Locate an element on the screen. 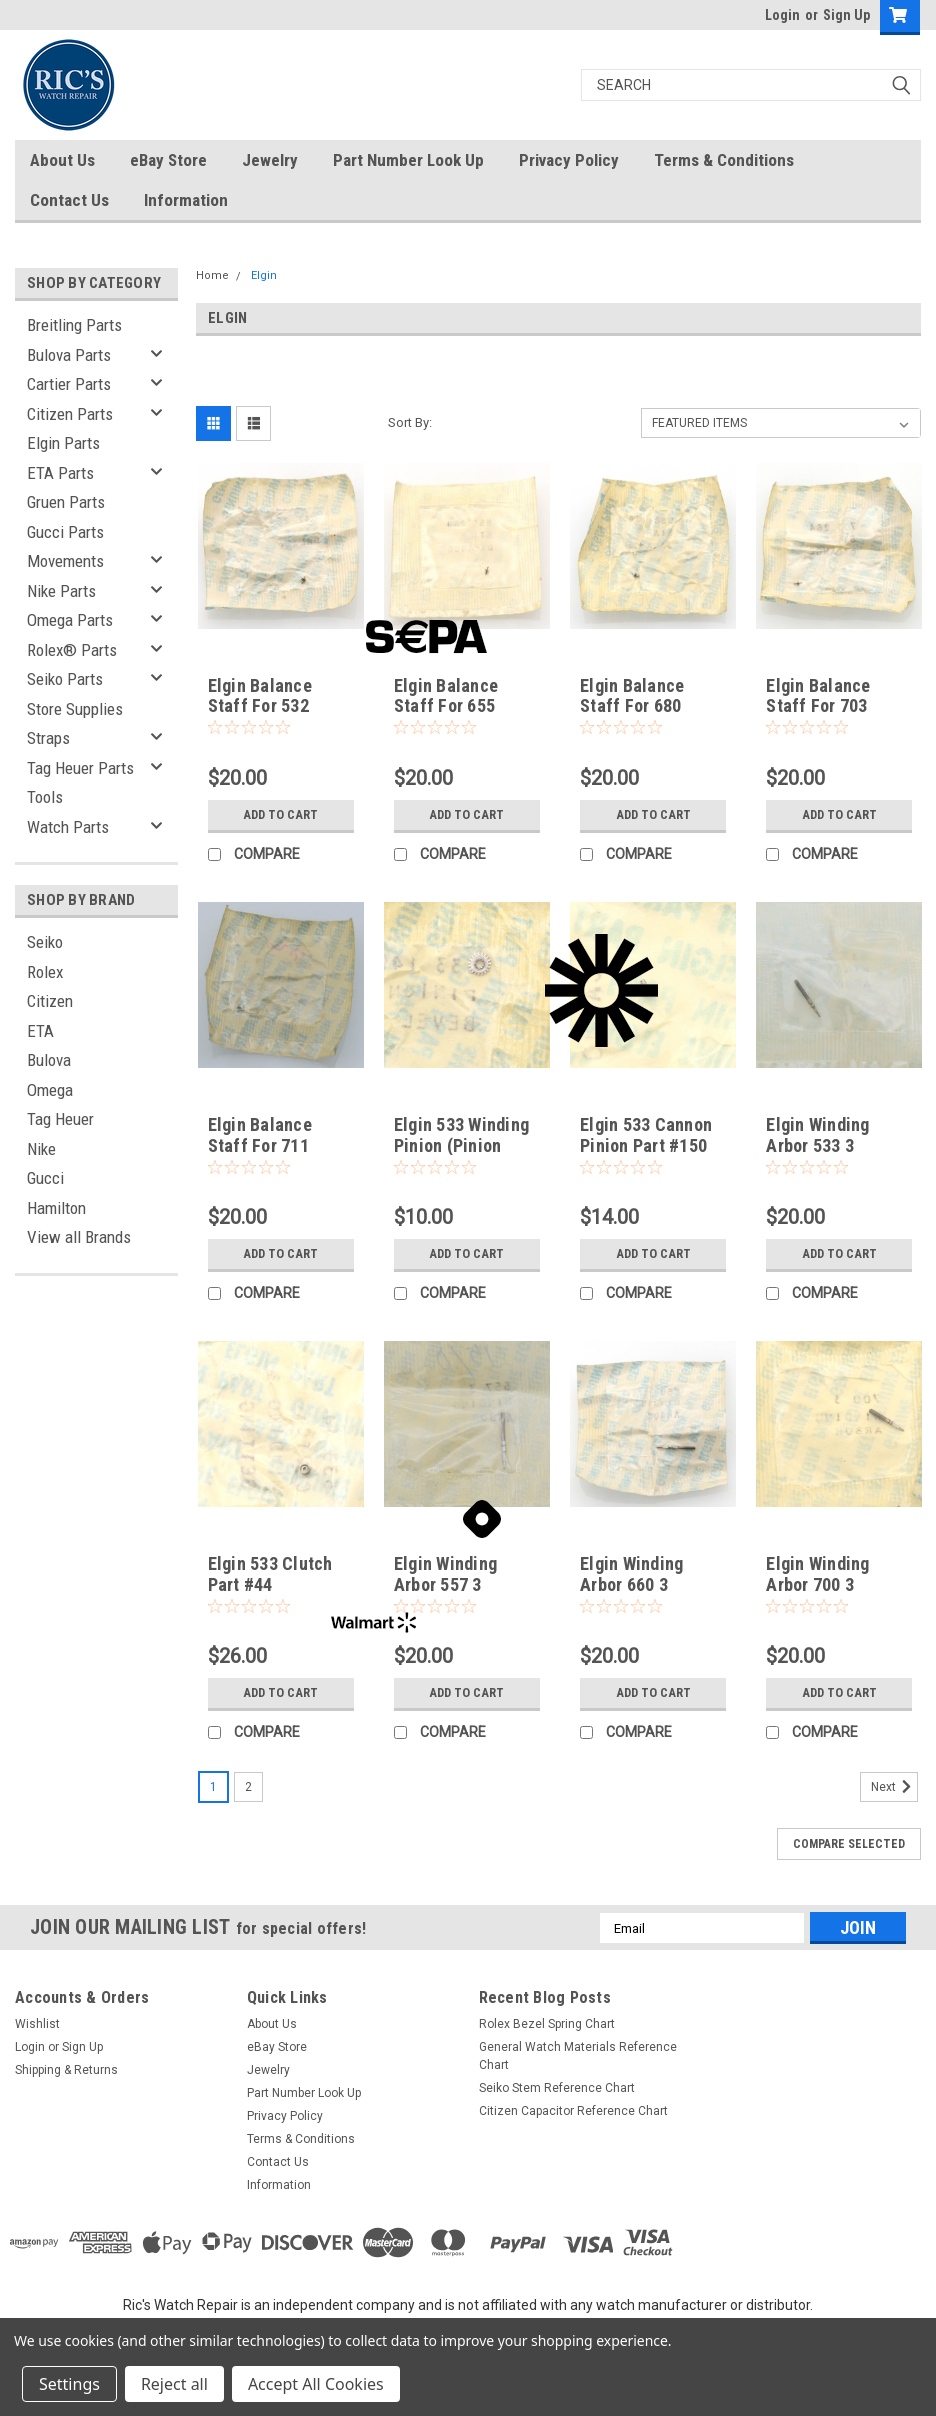  open the Walmart app is located at coordinates (373, 1622).